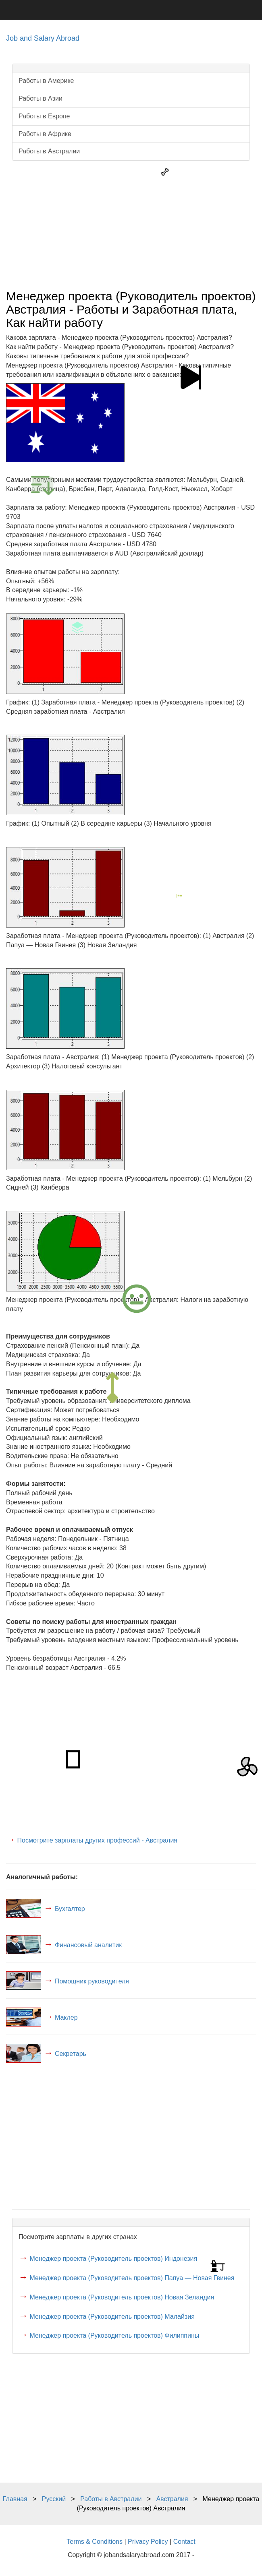 The width and height of the screenshot is (262, 2576). I want to click on access pet-related features or settings, so click(165, 172).